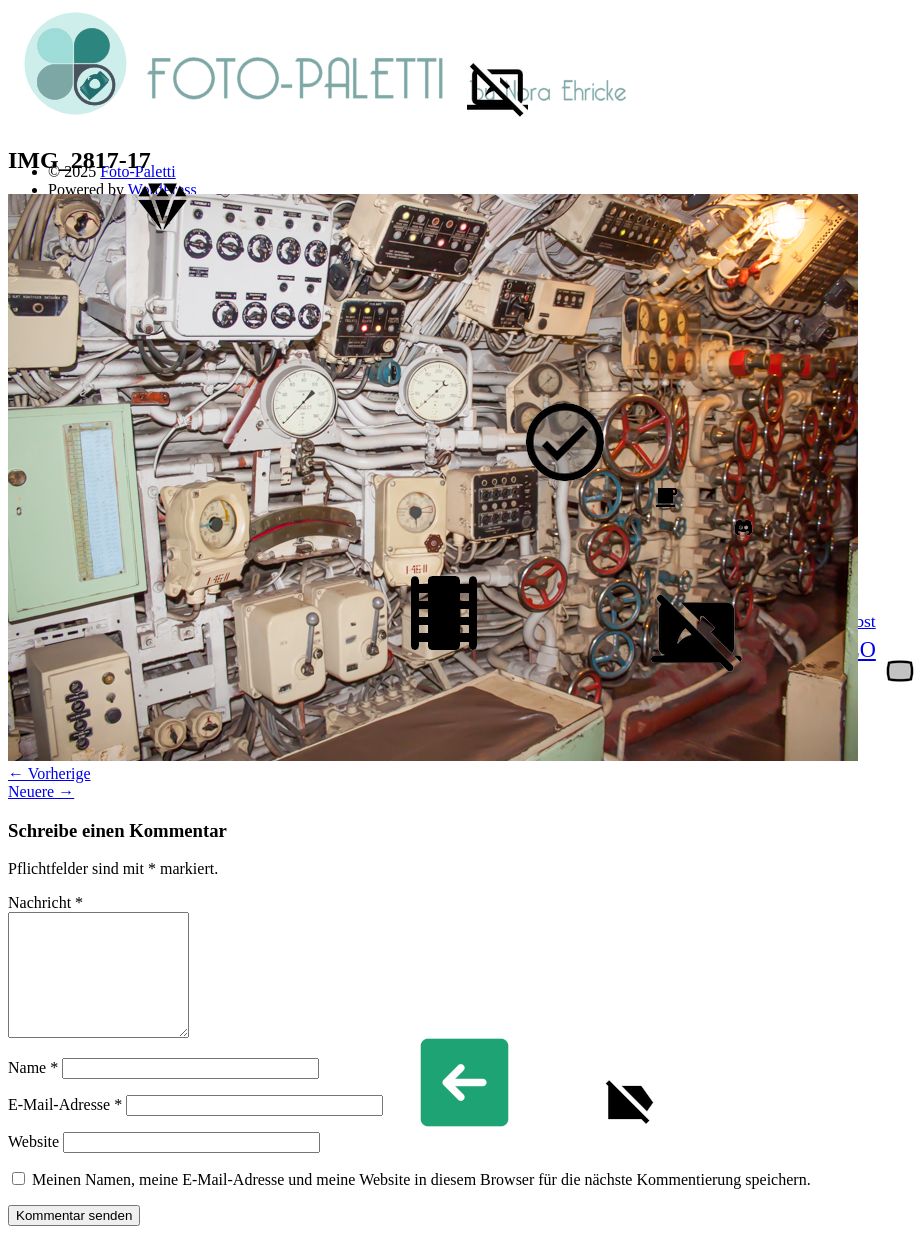 This screenshot has width=917, height=1250. Describe the element at coordinates (444, 613) in the screenshot. I see `browse local movies or theaters nearby` at that location.